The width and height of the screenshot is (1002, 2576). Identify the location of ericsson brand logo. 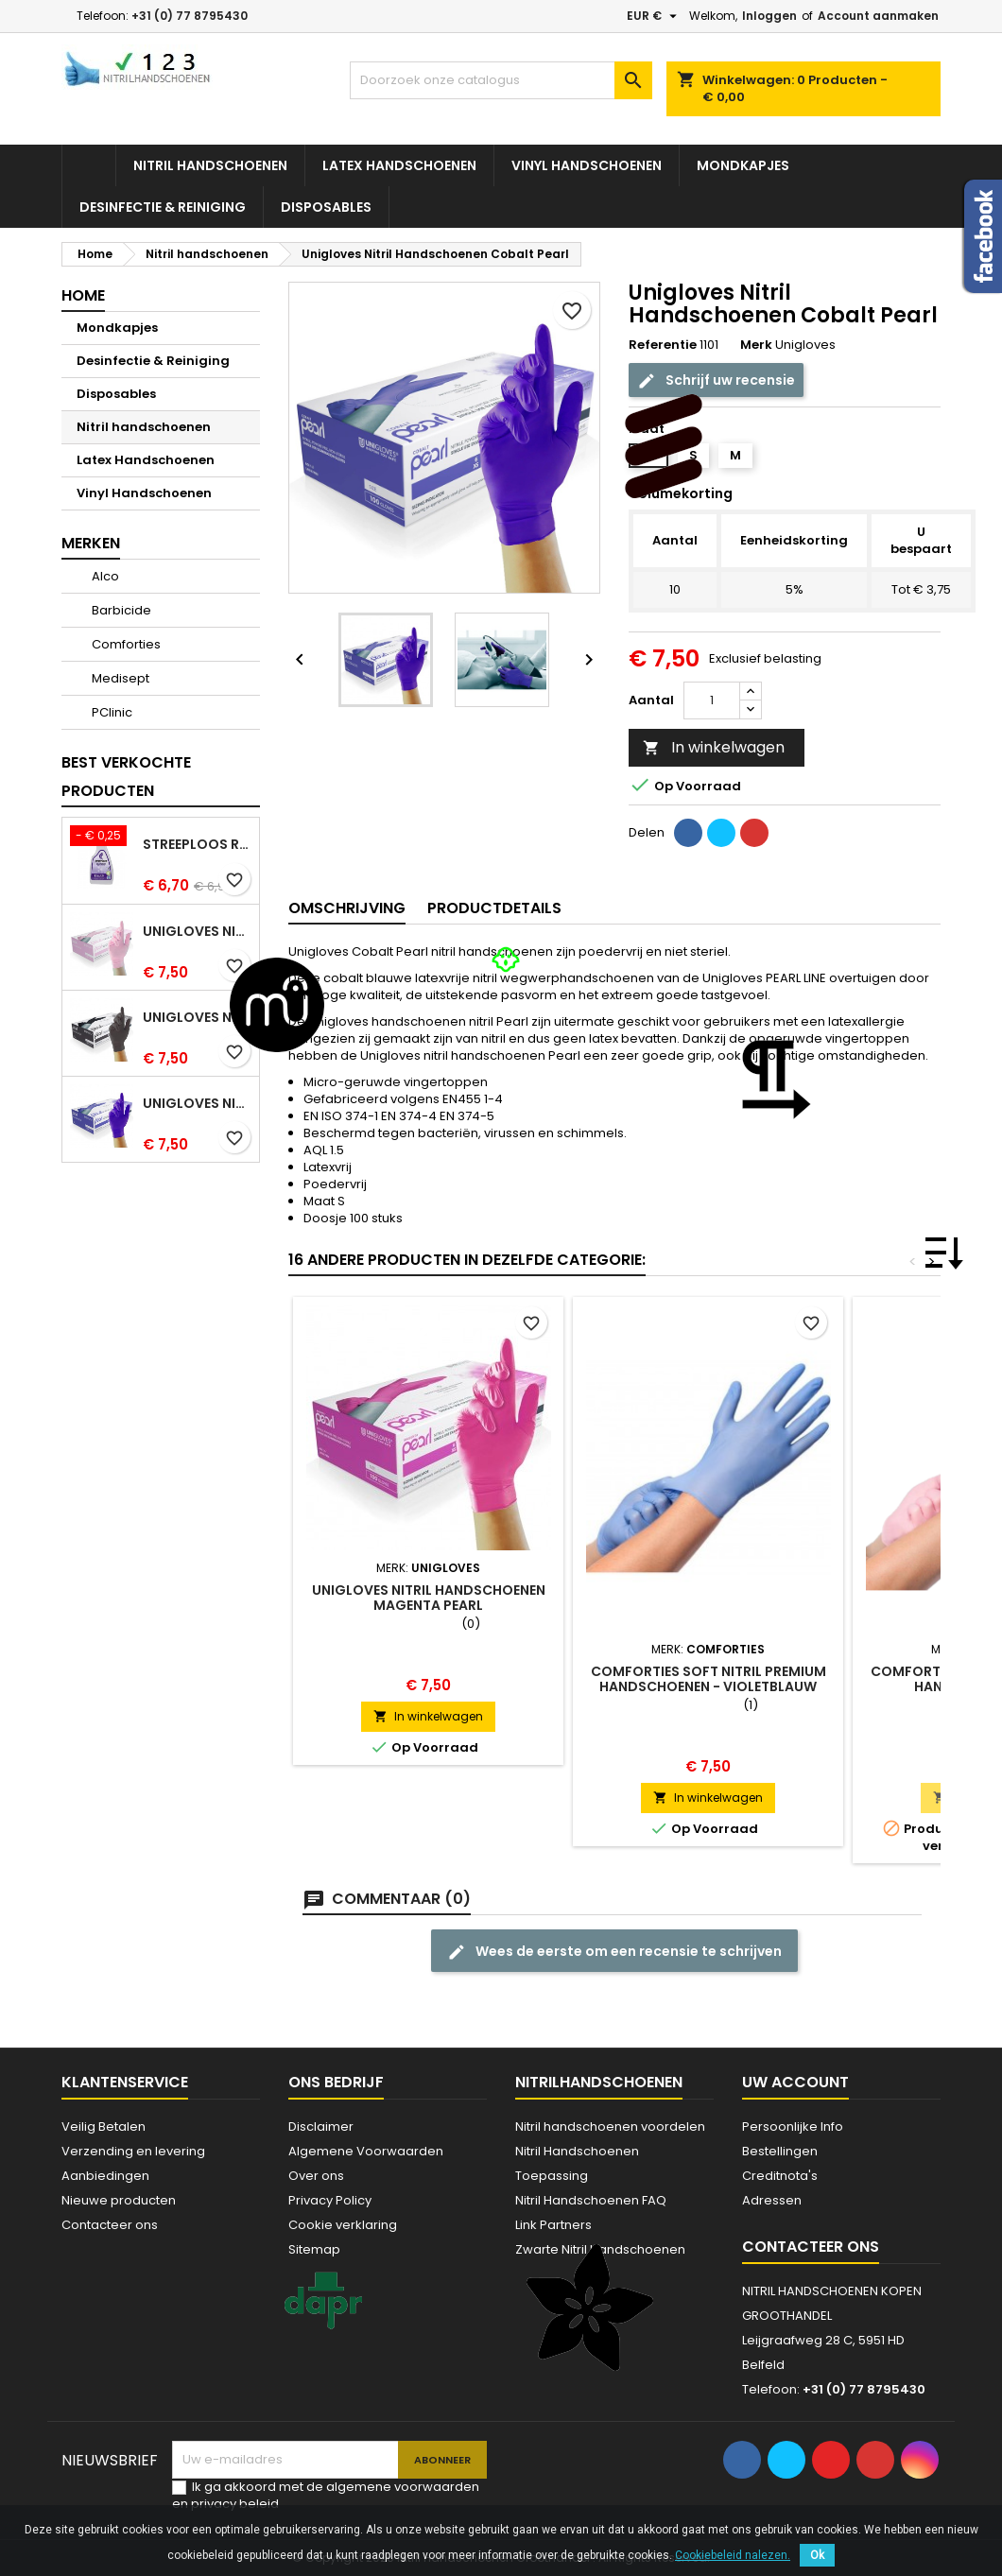
(664, 446).